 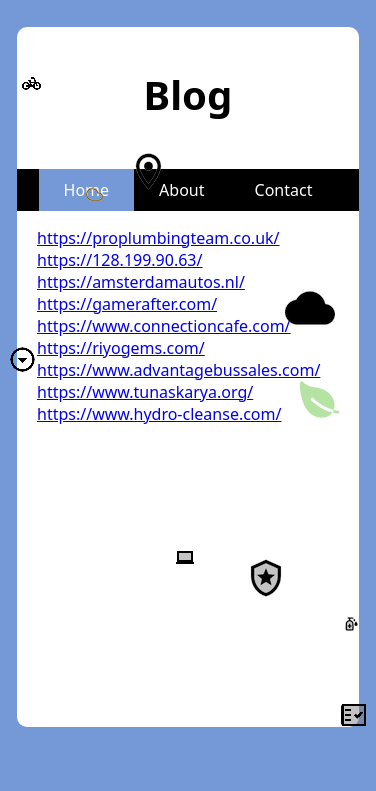 I want to click on access local police or emergency services, so click(x=266, y=578).